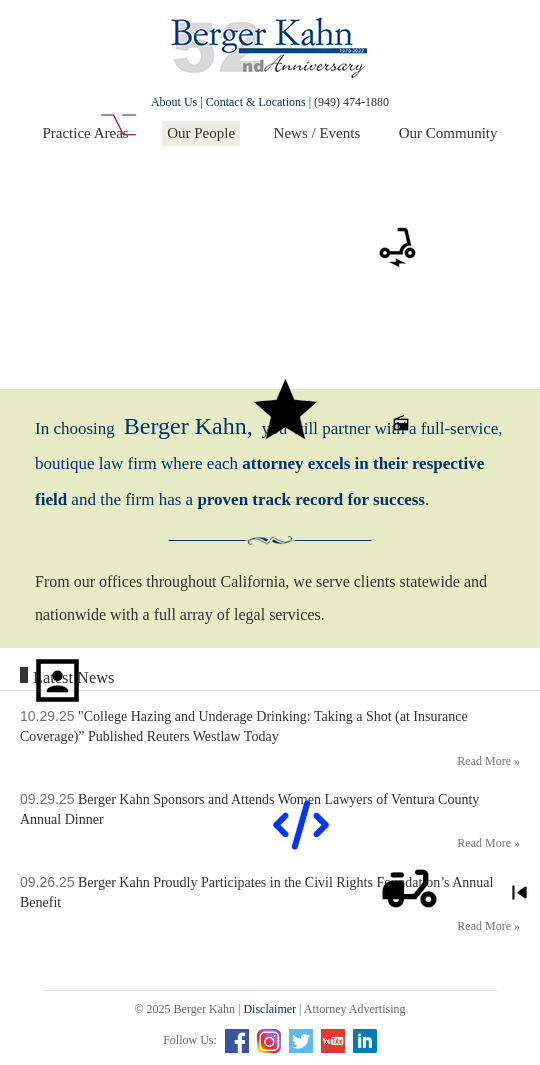 The width and height of the screenshot is (540, 1065). I want to click on skip to the previous track, so click(519, 892).